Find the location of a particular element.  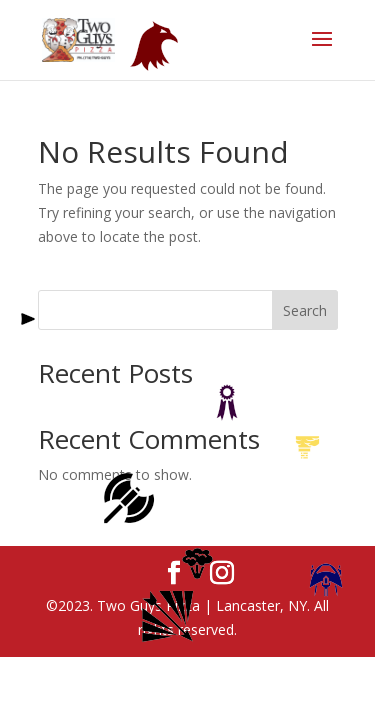

select broccoli as an ingredient is located at coordinates (197, 563).